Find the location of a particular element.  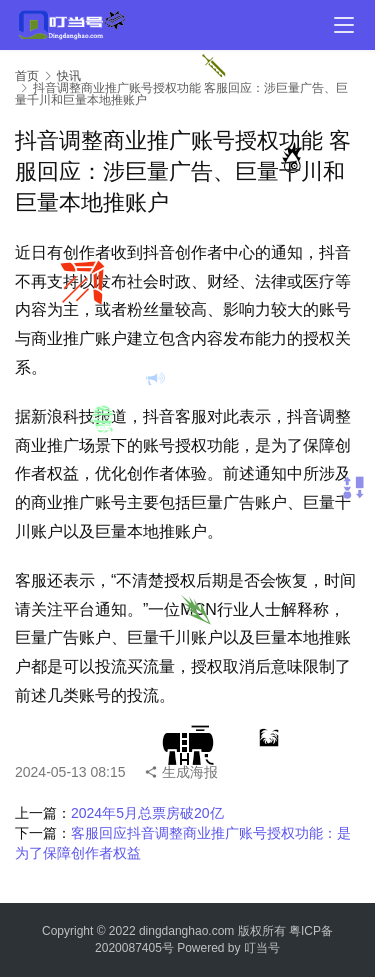

equip armored boomerang weapon is located at coordinates (82, 282).